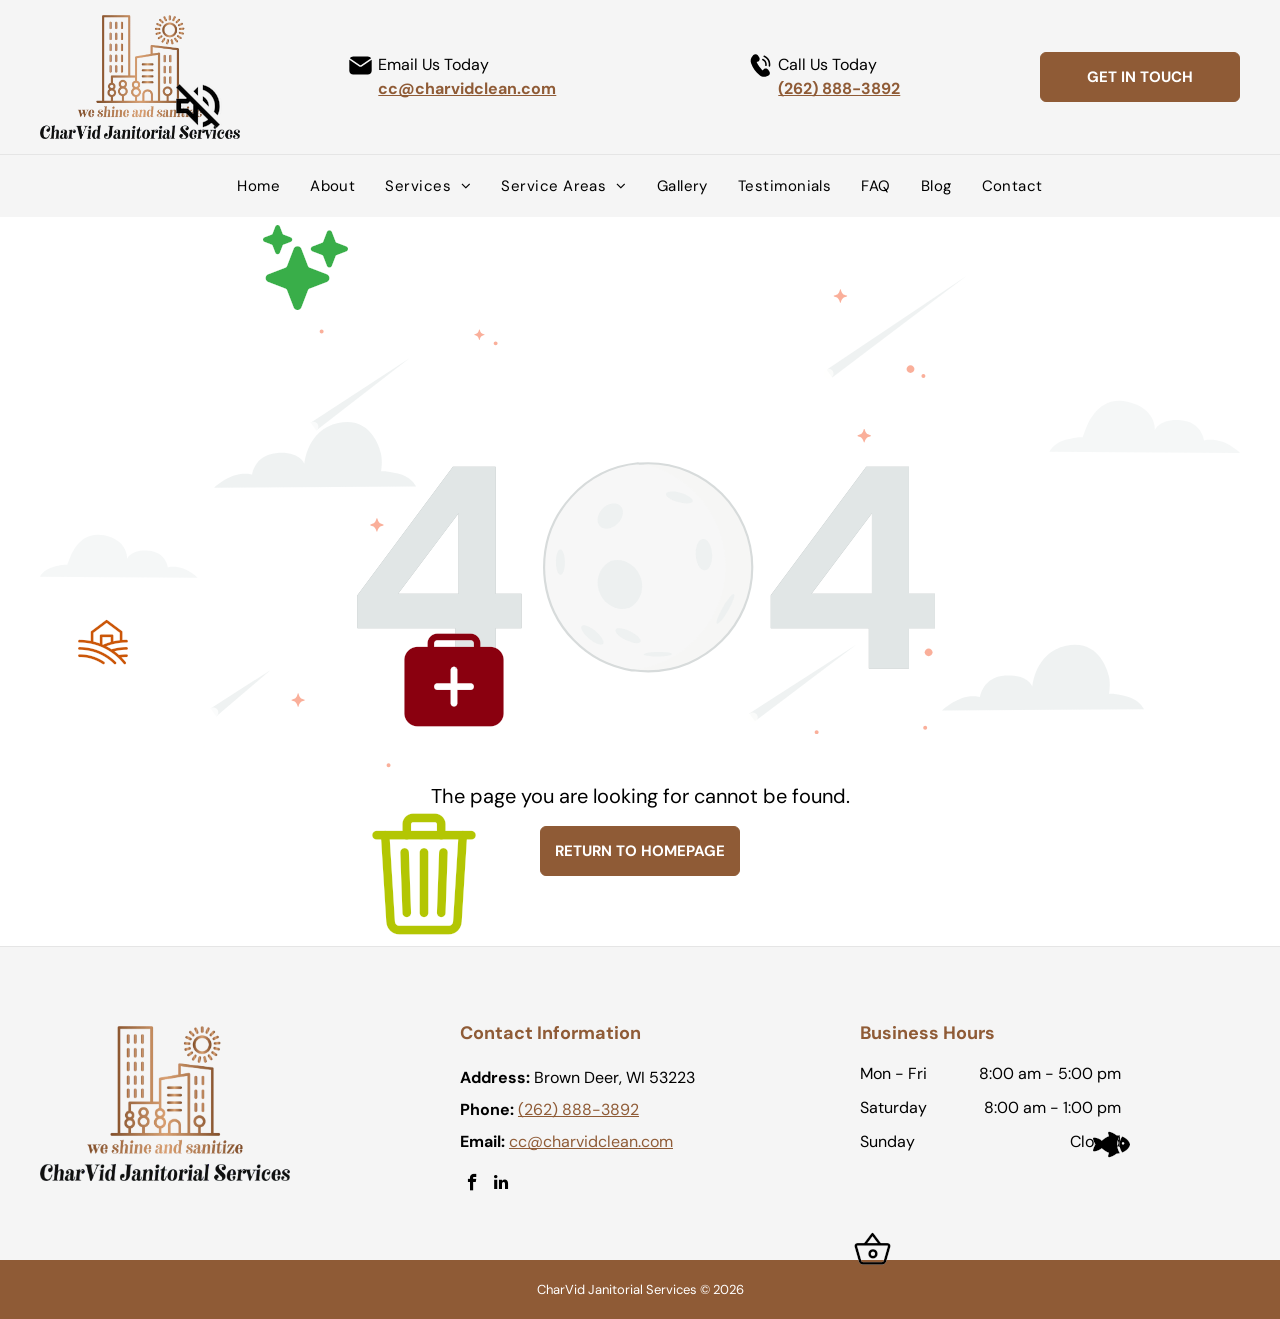  I want to click on mute audio or sound, so click(198, 106).